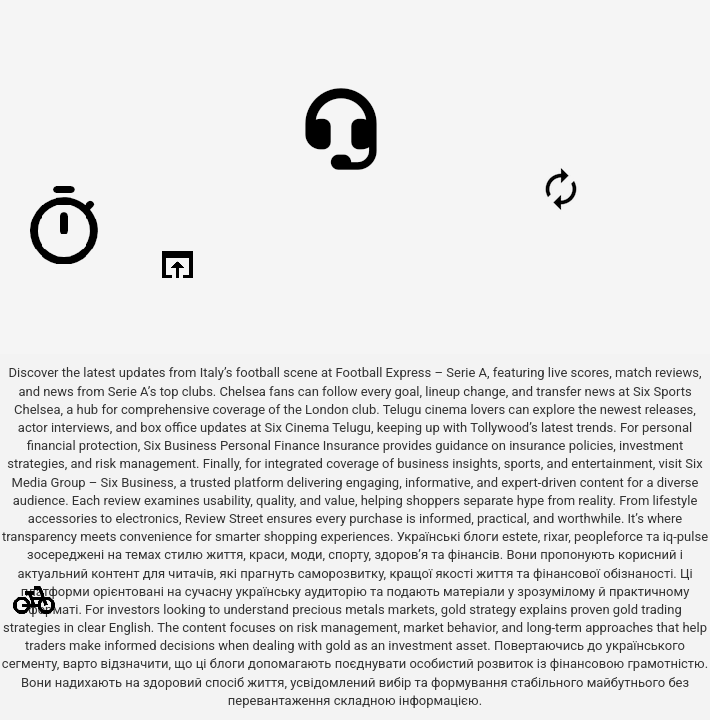  What do you see at coordinates (341, 129) in the screenshot?
I see `contact customer support` at bounding box center [341, 129].